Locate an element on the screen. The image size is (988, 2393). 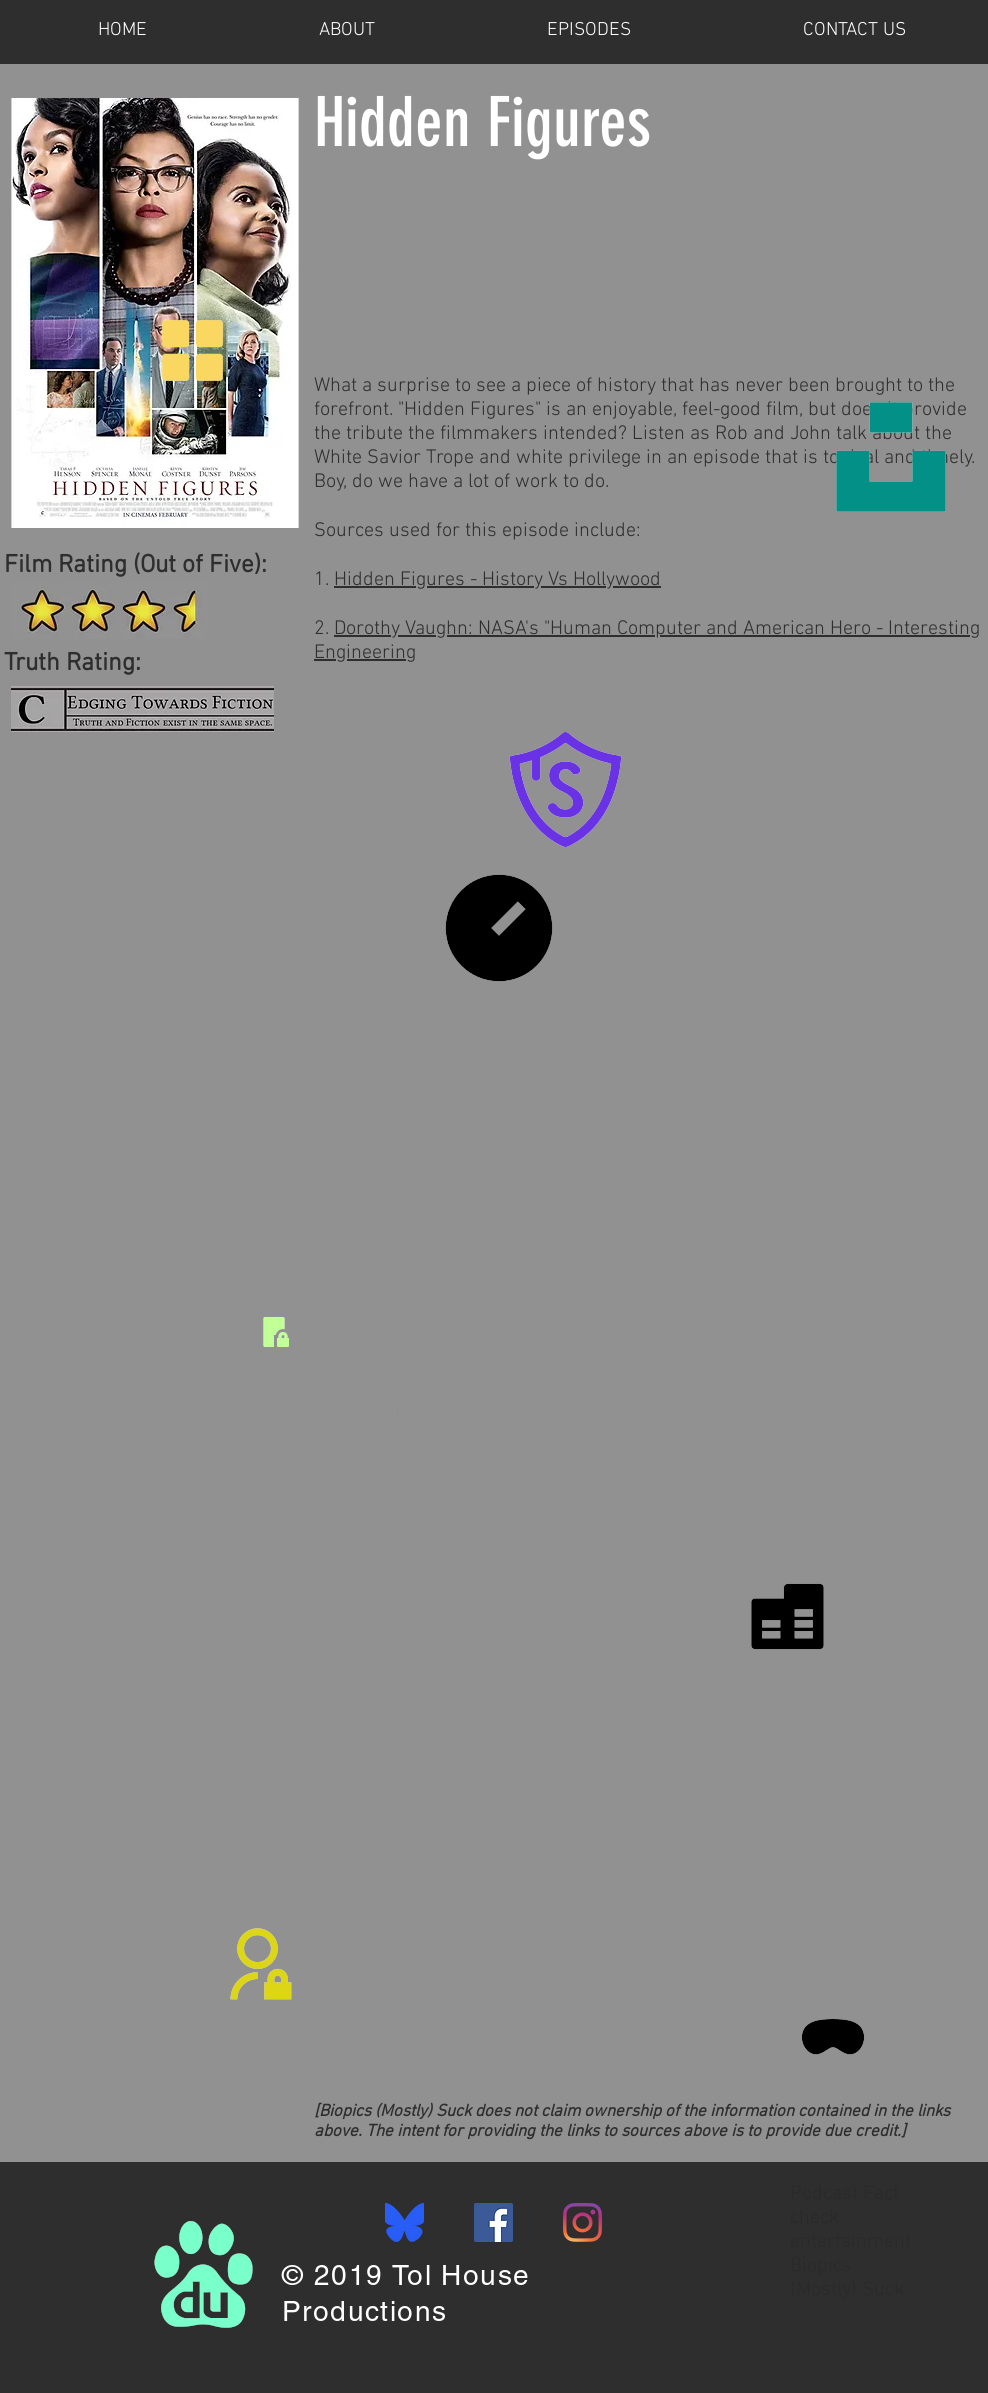
access admin or administrator settings is located at coordinates (257, 1965).